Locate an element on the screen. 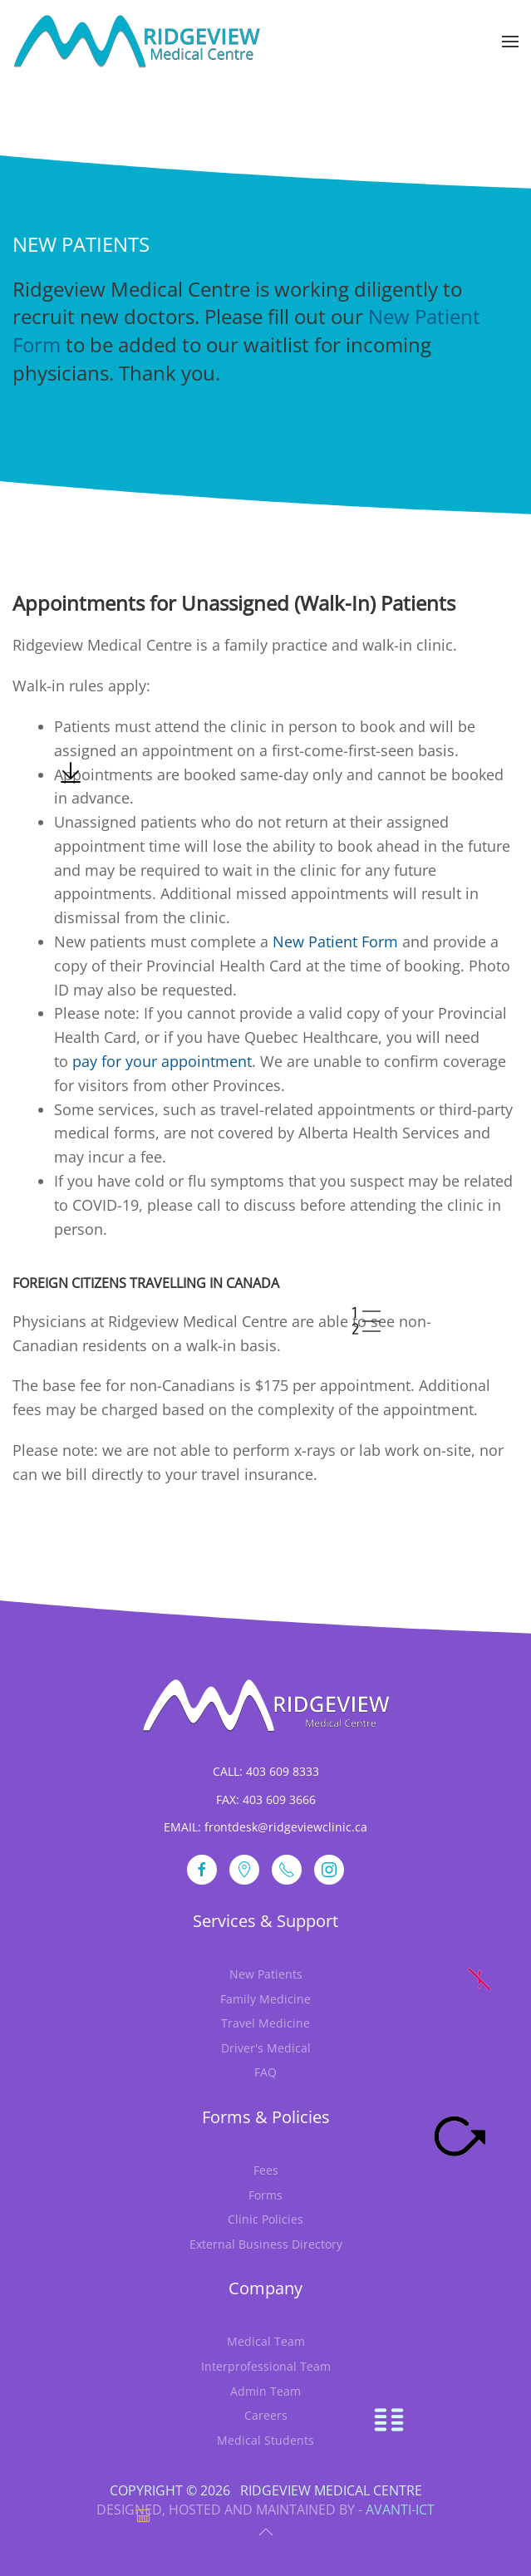 The height and width of the screenshot is (2576, 531). download a file is located at coordinates (71, 773).